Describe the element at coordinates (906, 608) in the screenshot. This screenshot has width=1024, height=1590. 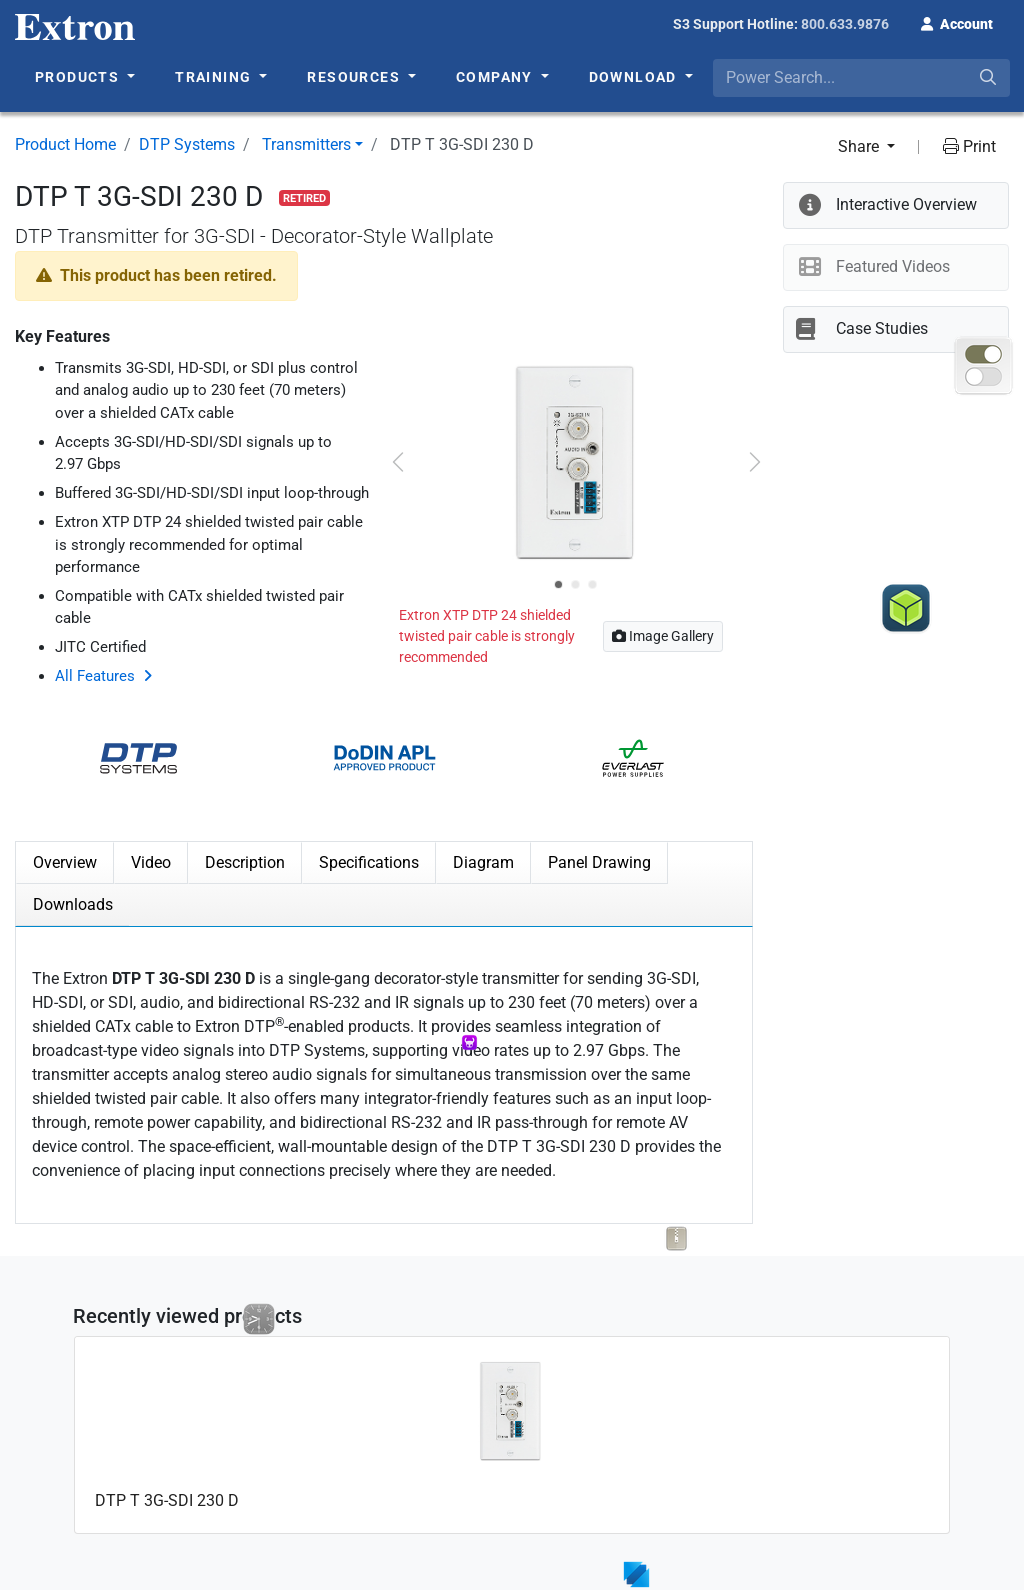
I see `open balenaEtcher to flash OS images to drives` at that location.